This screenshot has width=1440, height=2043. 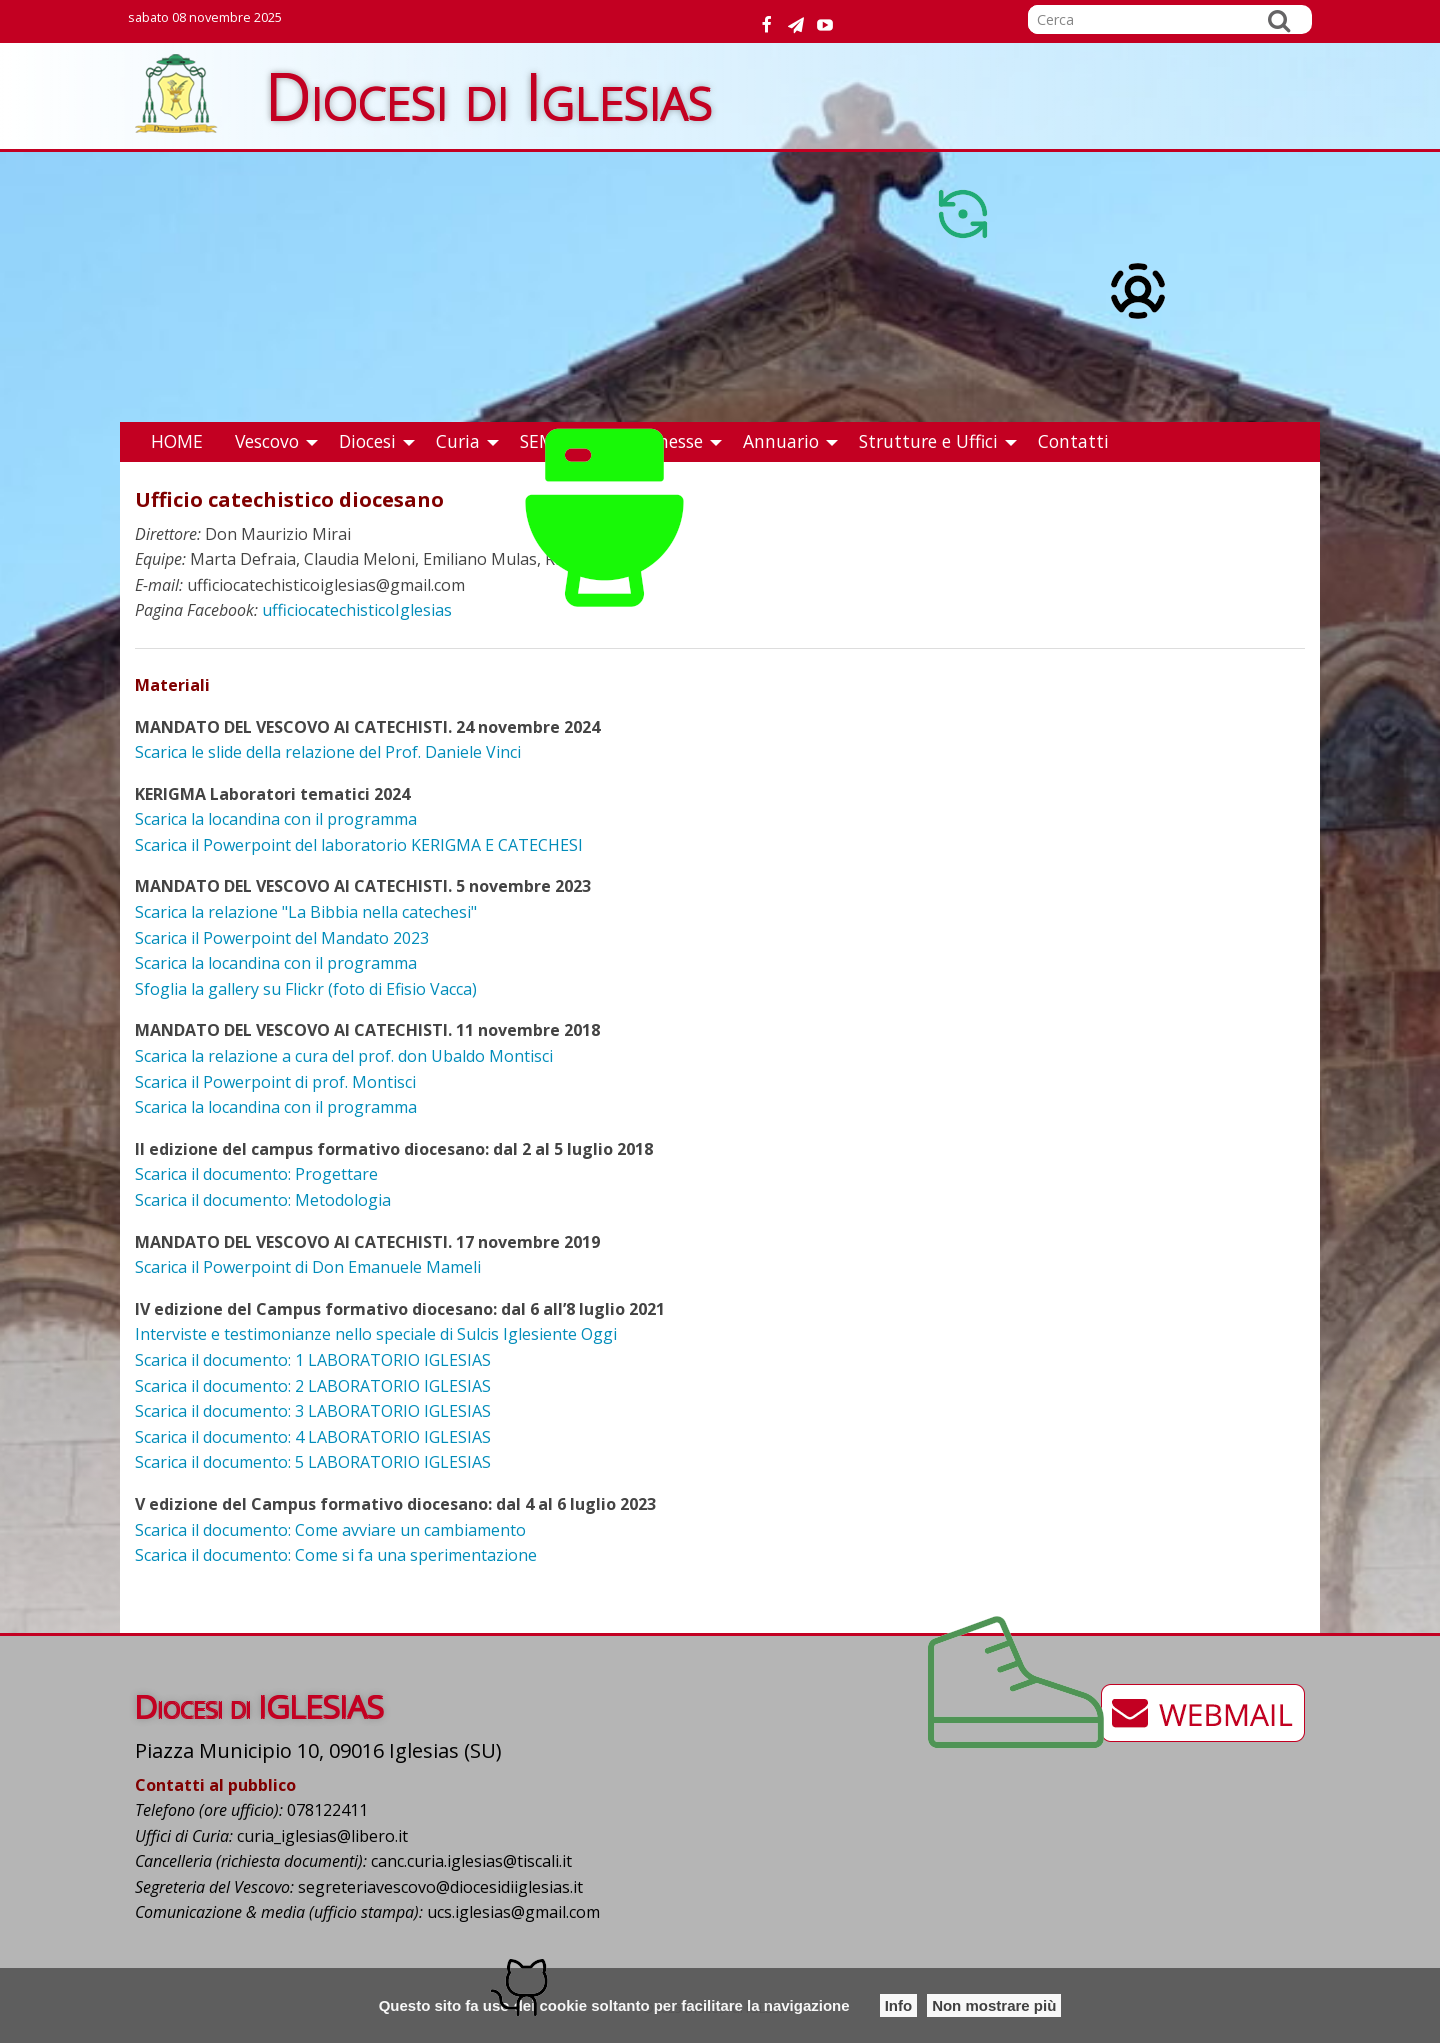 I want to click on browse footwear or shoe products, so click(x=1006, y=1688).